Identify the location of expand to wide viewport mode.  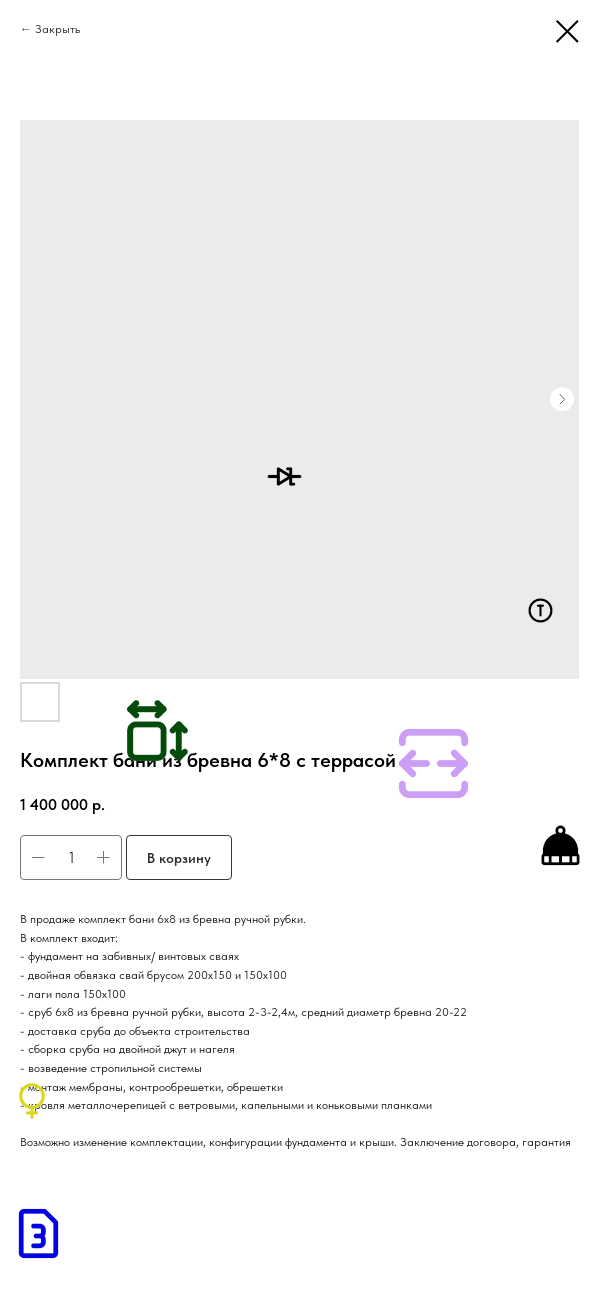
(433, 763).